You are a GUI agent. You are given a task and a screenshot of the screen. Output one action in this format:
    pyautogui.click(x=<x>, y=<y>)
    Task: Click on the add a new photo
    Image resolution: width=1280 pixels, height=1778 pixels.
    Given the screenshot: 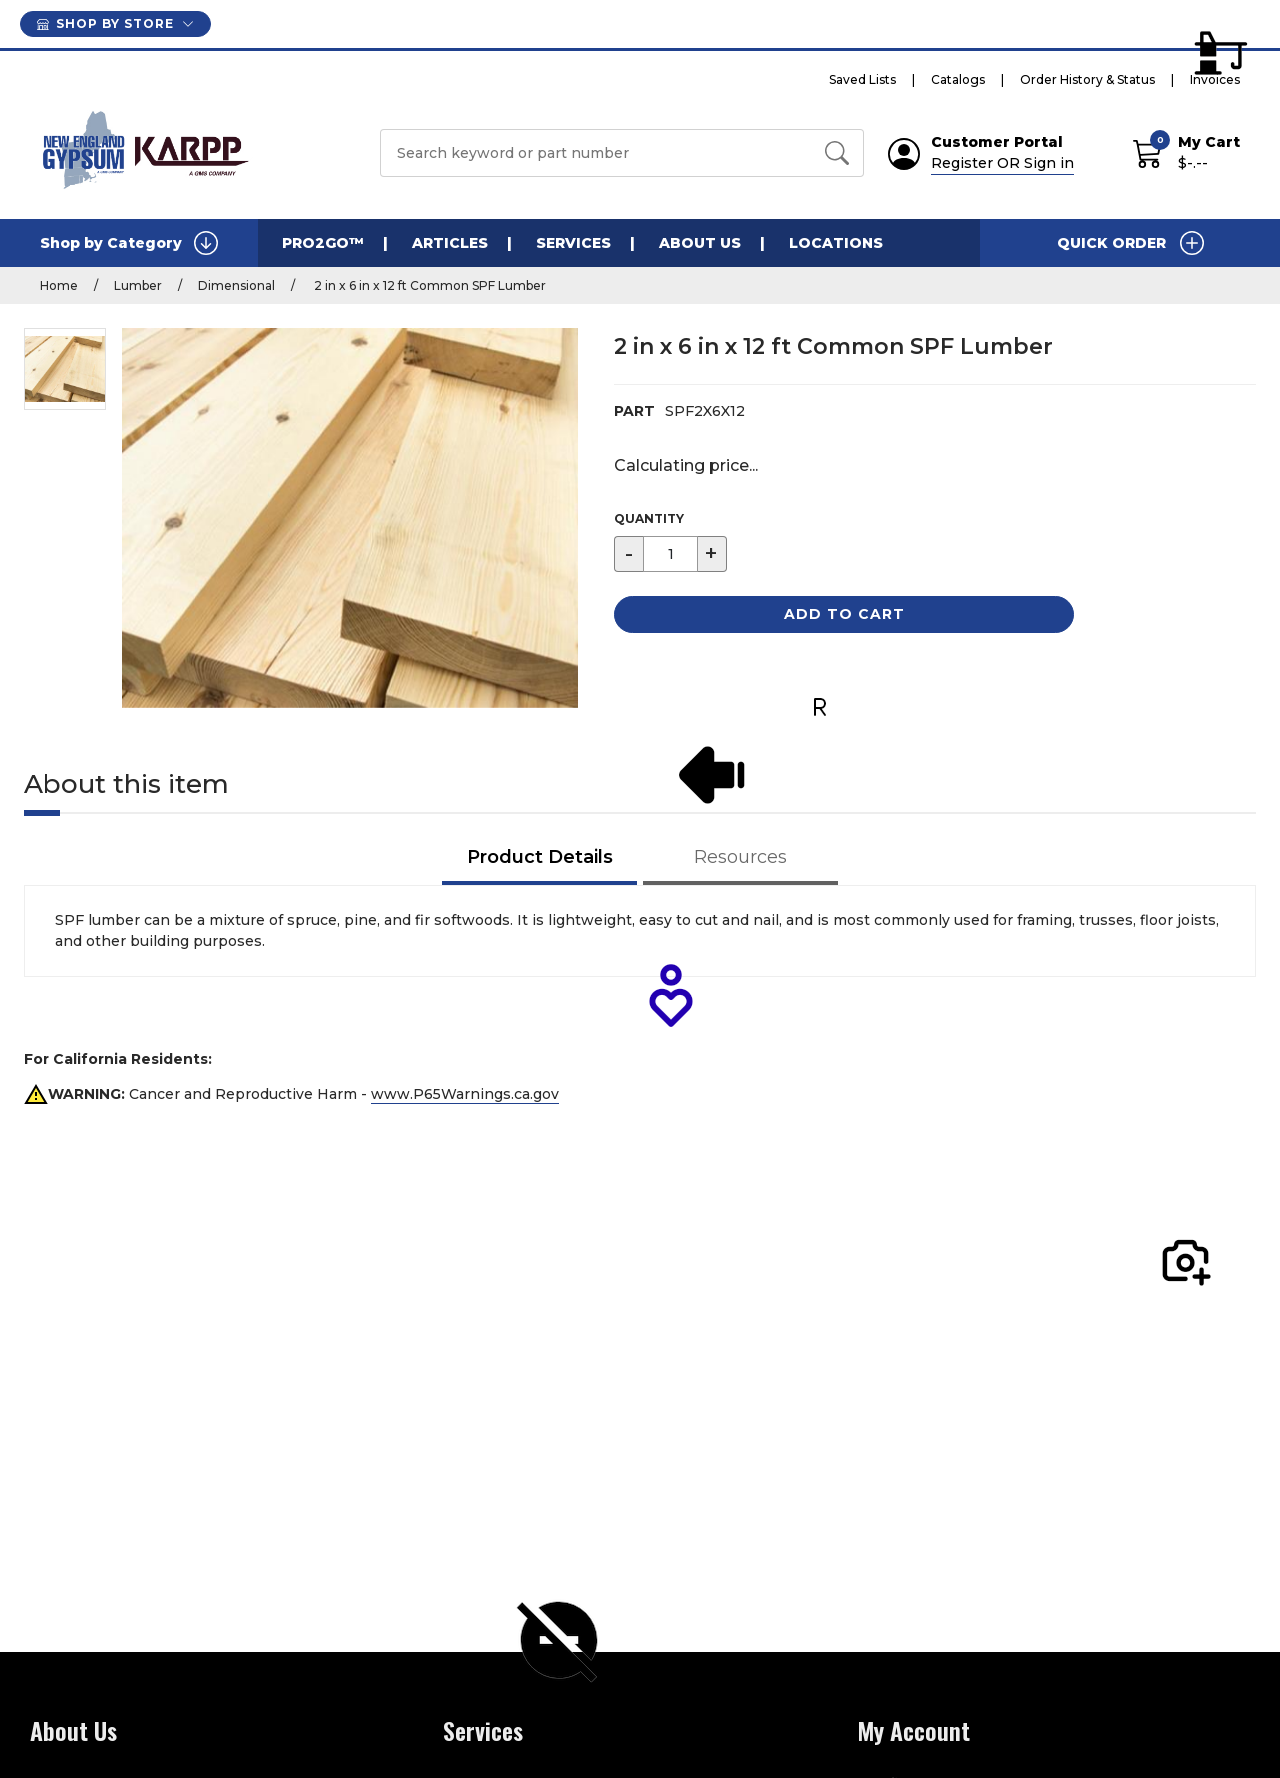 What is the action you would take?
    pyautogui.click(x=1185, y=1260)
    